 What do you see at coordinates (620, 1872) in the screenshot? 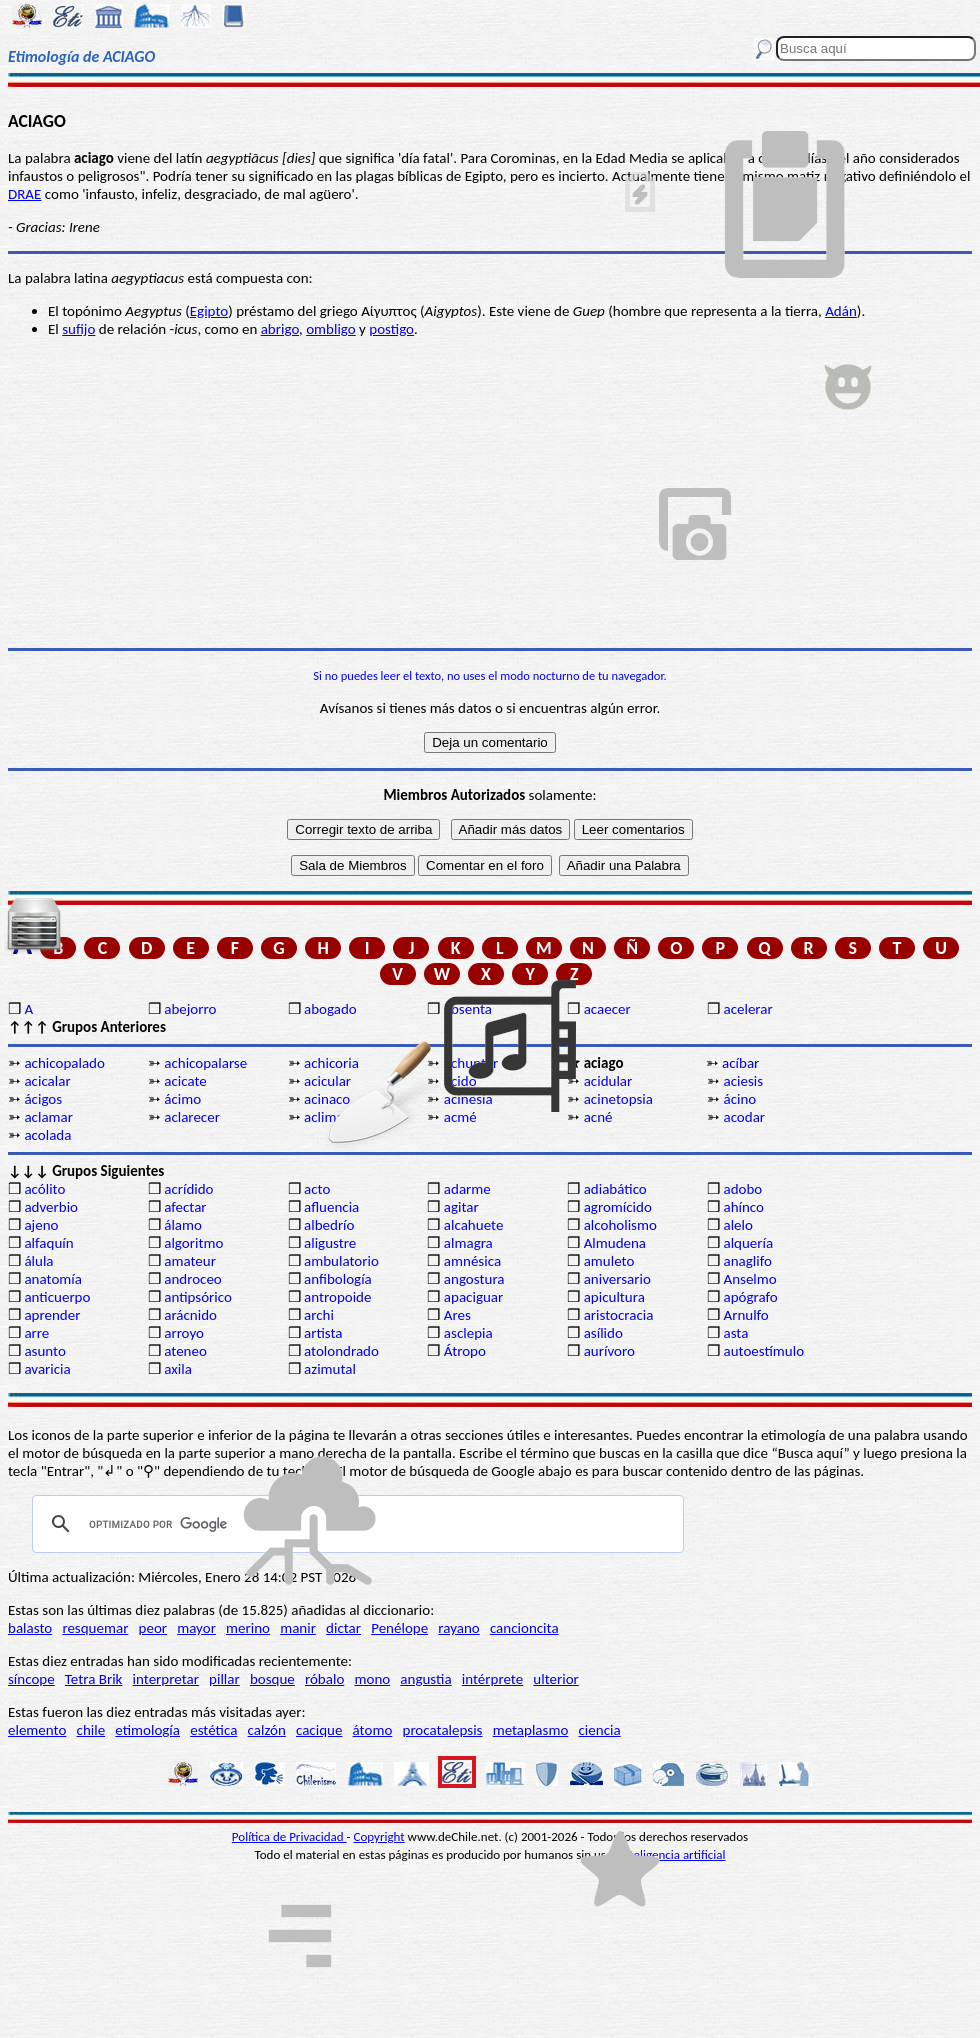
I see `access your bookmarked items` at bounding box center [620, 1872].